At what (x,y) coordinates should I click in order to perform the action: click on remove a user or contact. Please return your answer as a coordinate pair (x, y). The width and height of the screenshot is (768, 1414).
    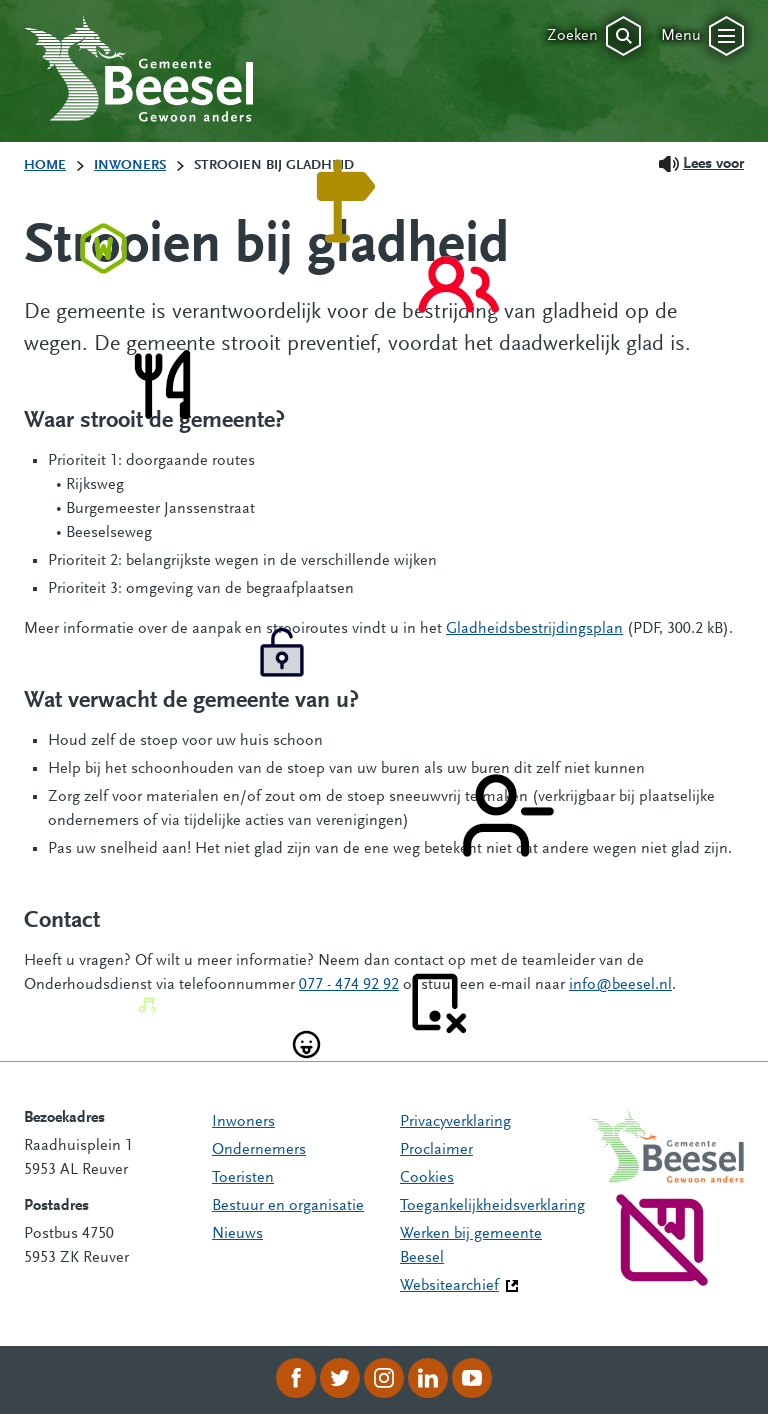
    Looking at the image, I should click on (508, 815).